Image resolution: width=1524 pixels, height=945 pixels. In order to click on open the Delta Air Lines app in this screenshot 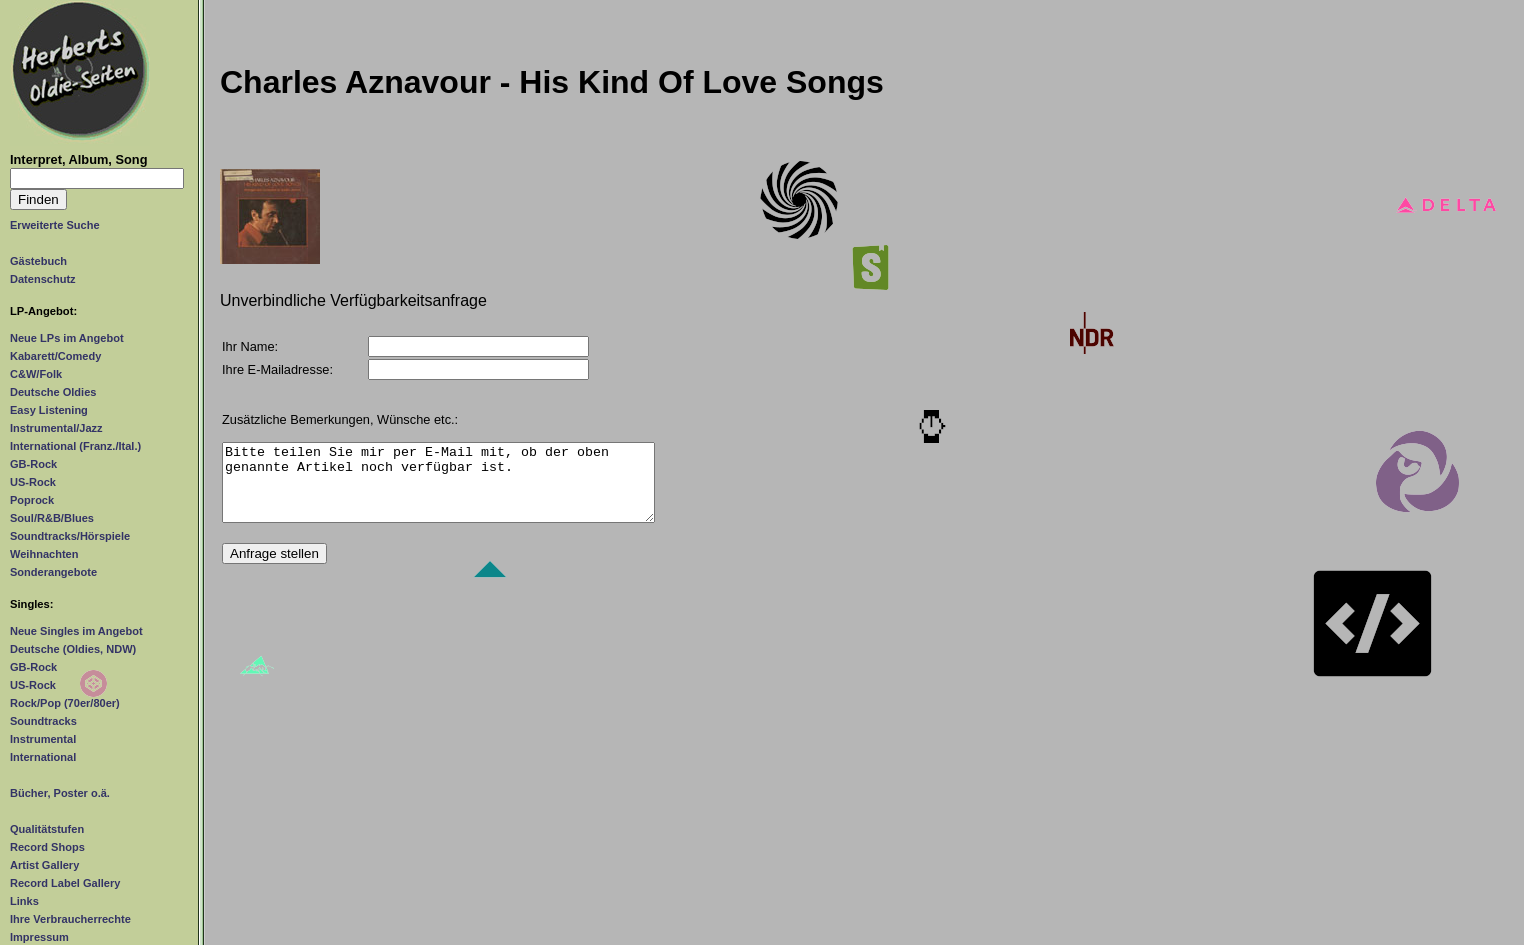, I will do `click(1446, 205)`.